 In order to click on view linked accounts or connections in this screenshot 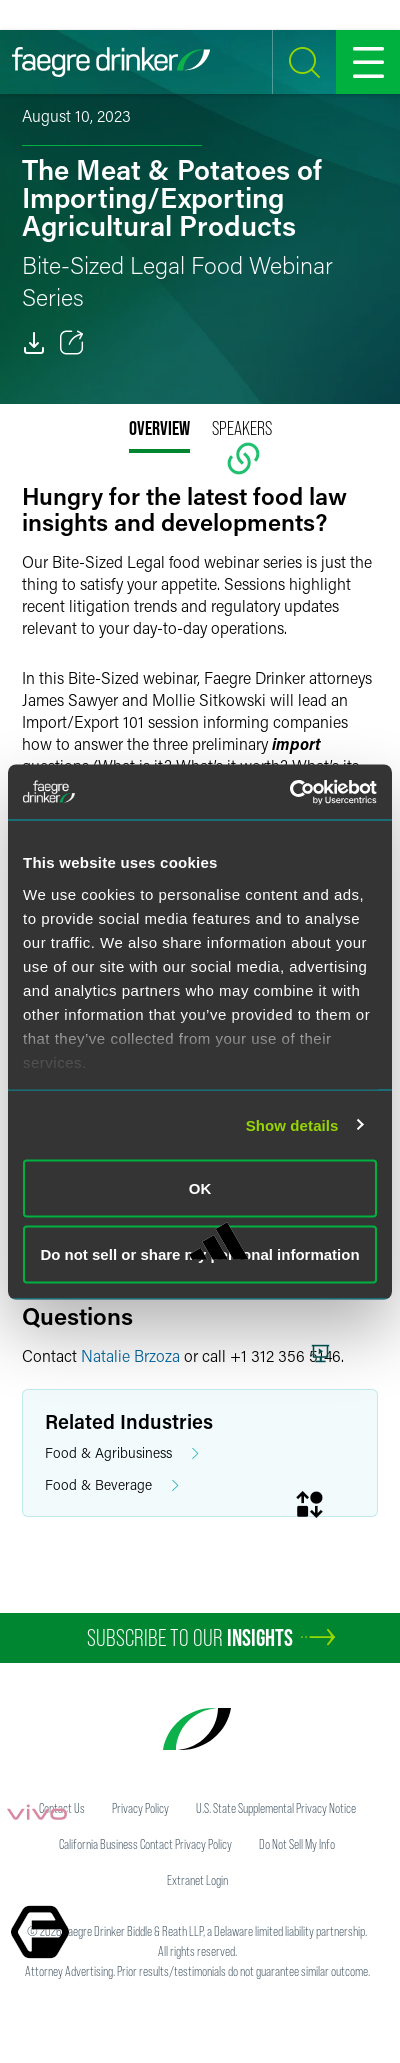, I will do `click(243, 458)`.